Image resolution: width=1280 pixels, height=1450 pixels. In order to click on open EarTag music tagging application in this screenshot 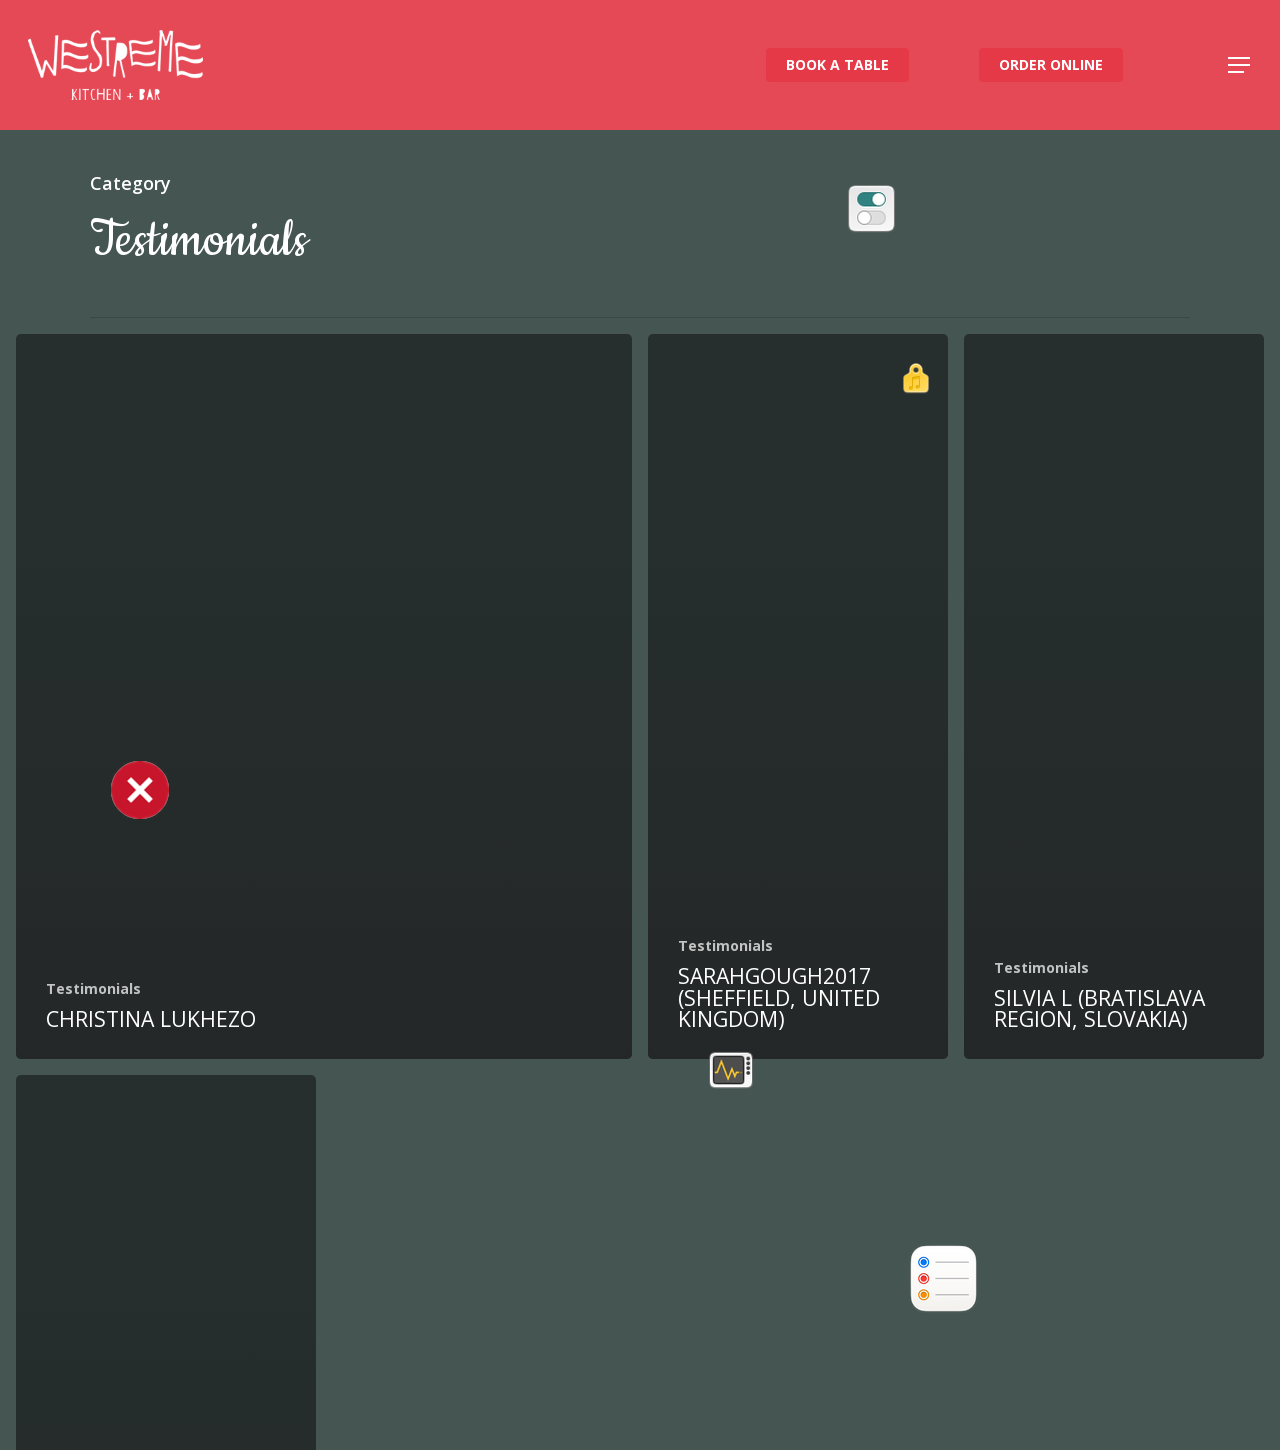, I will do `click(916, 378)`.